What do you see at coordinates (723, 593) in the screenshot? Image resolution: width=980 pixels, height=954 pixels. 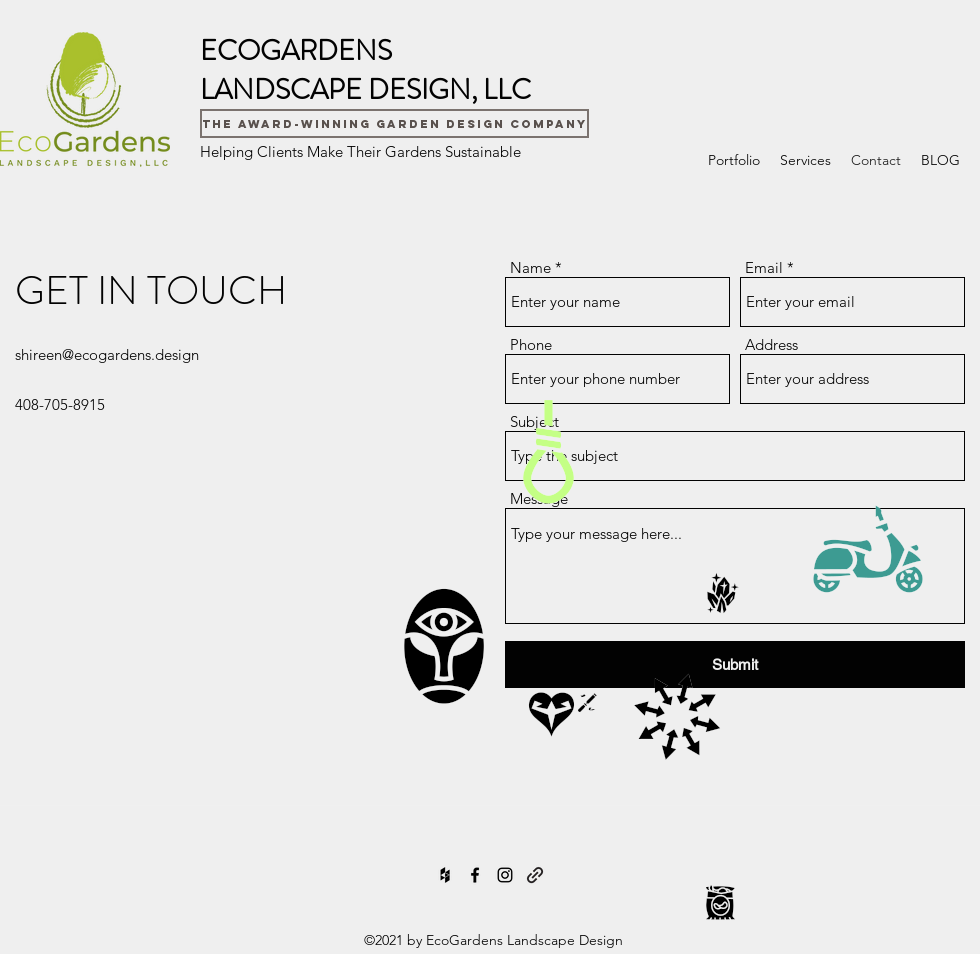 I see `view collected minerals or crystals` at bounding box center [723, 593].